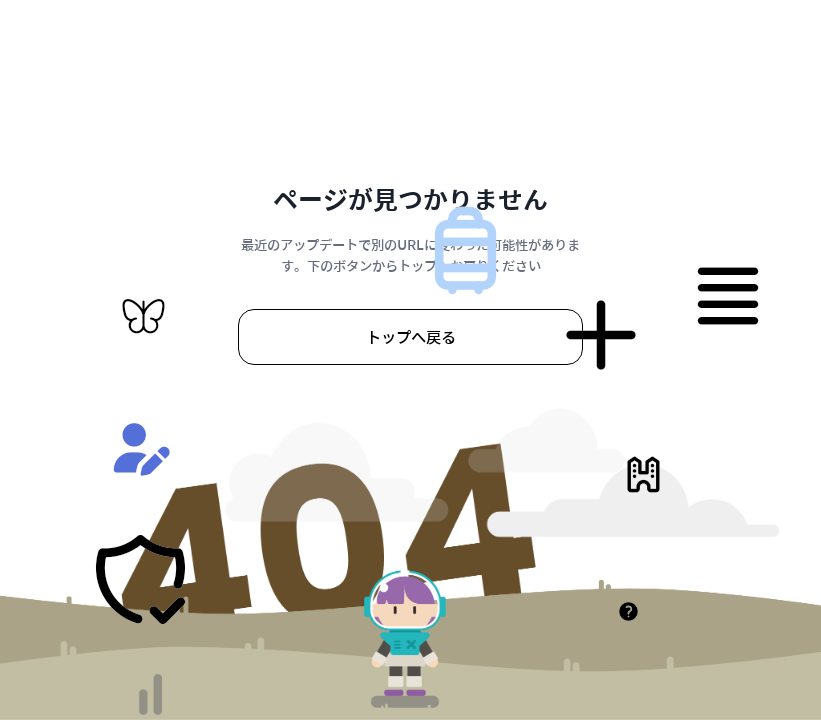 This screenshot has width=821, height=720. Describe the element at coordinates (728, 296) in the screenshot. I see `open navigation menu` at that location.